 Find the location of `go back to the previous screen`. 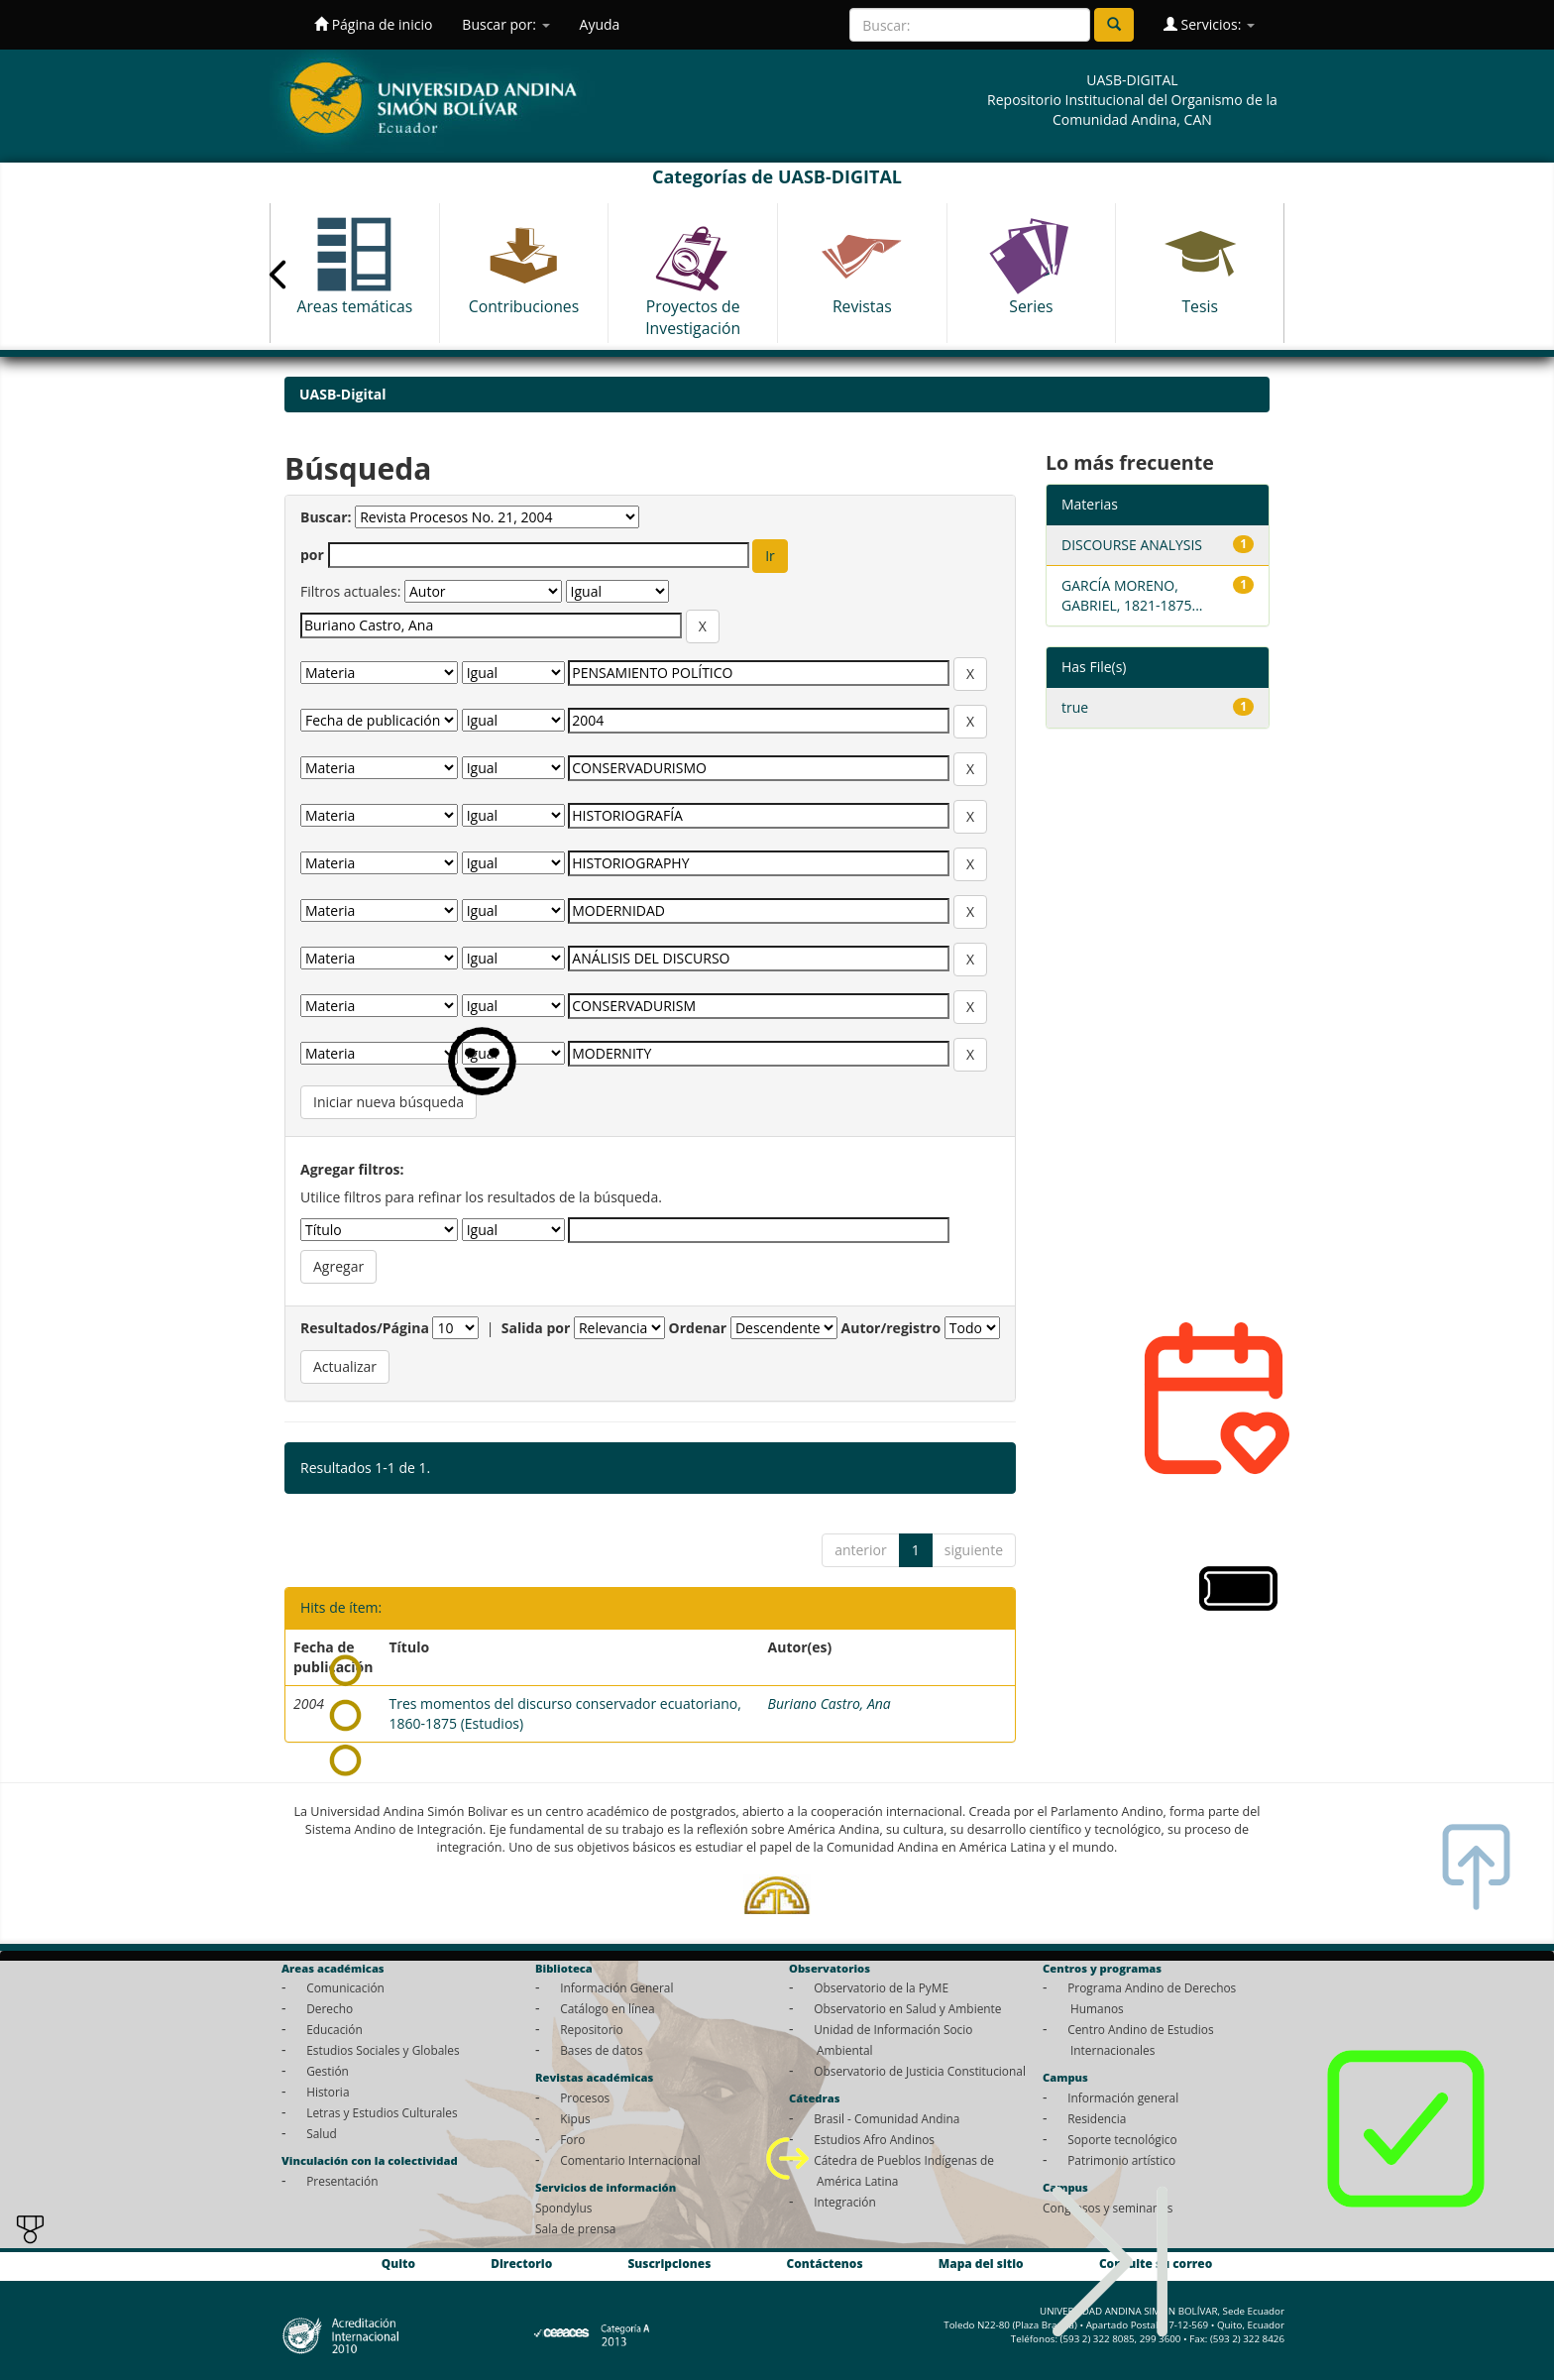

go back to the previous screen is located at coordinates (278, 275).